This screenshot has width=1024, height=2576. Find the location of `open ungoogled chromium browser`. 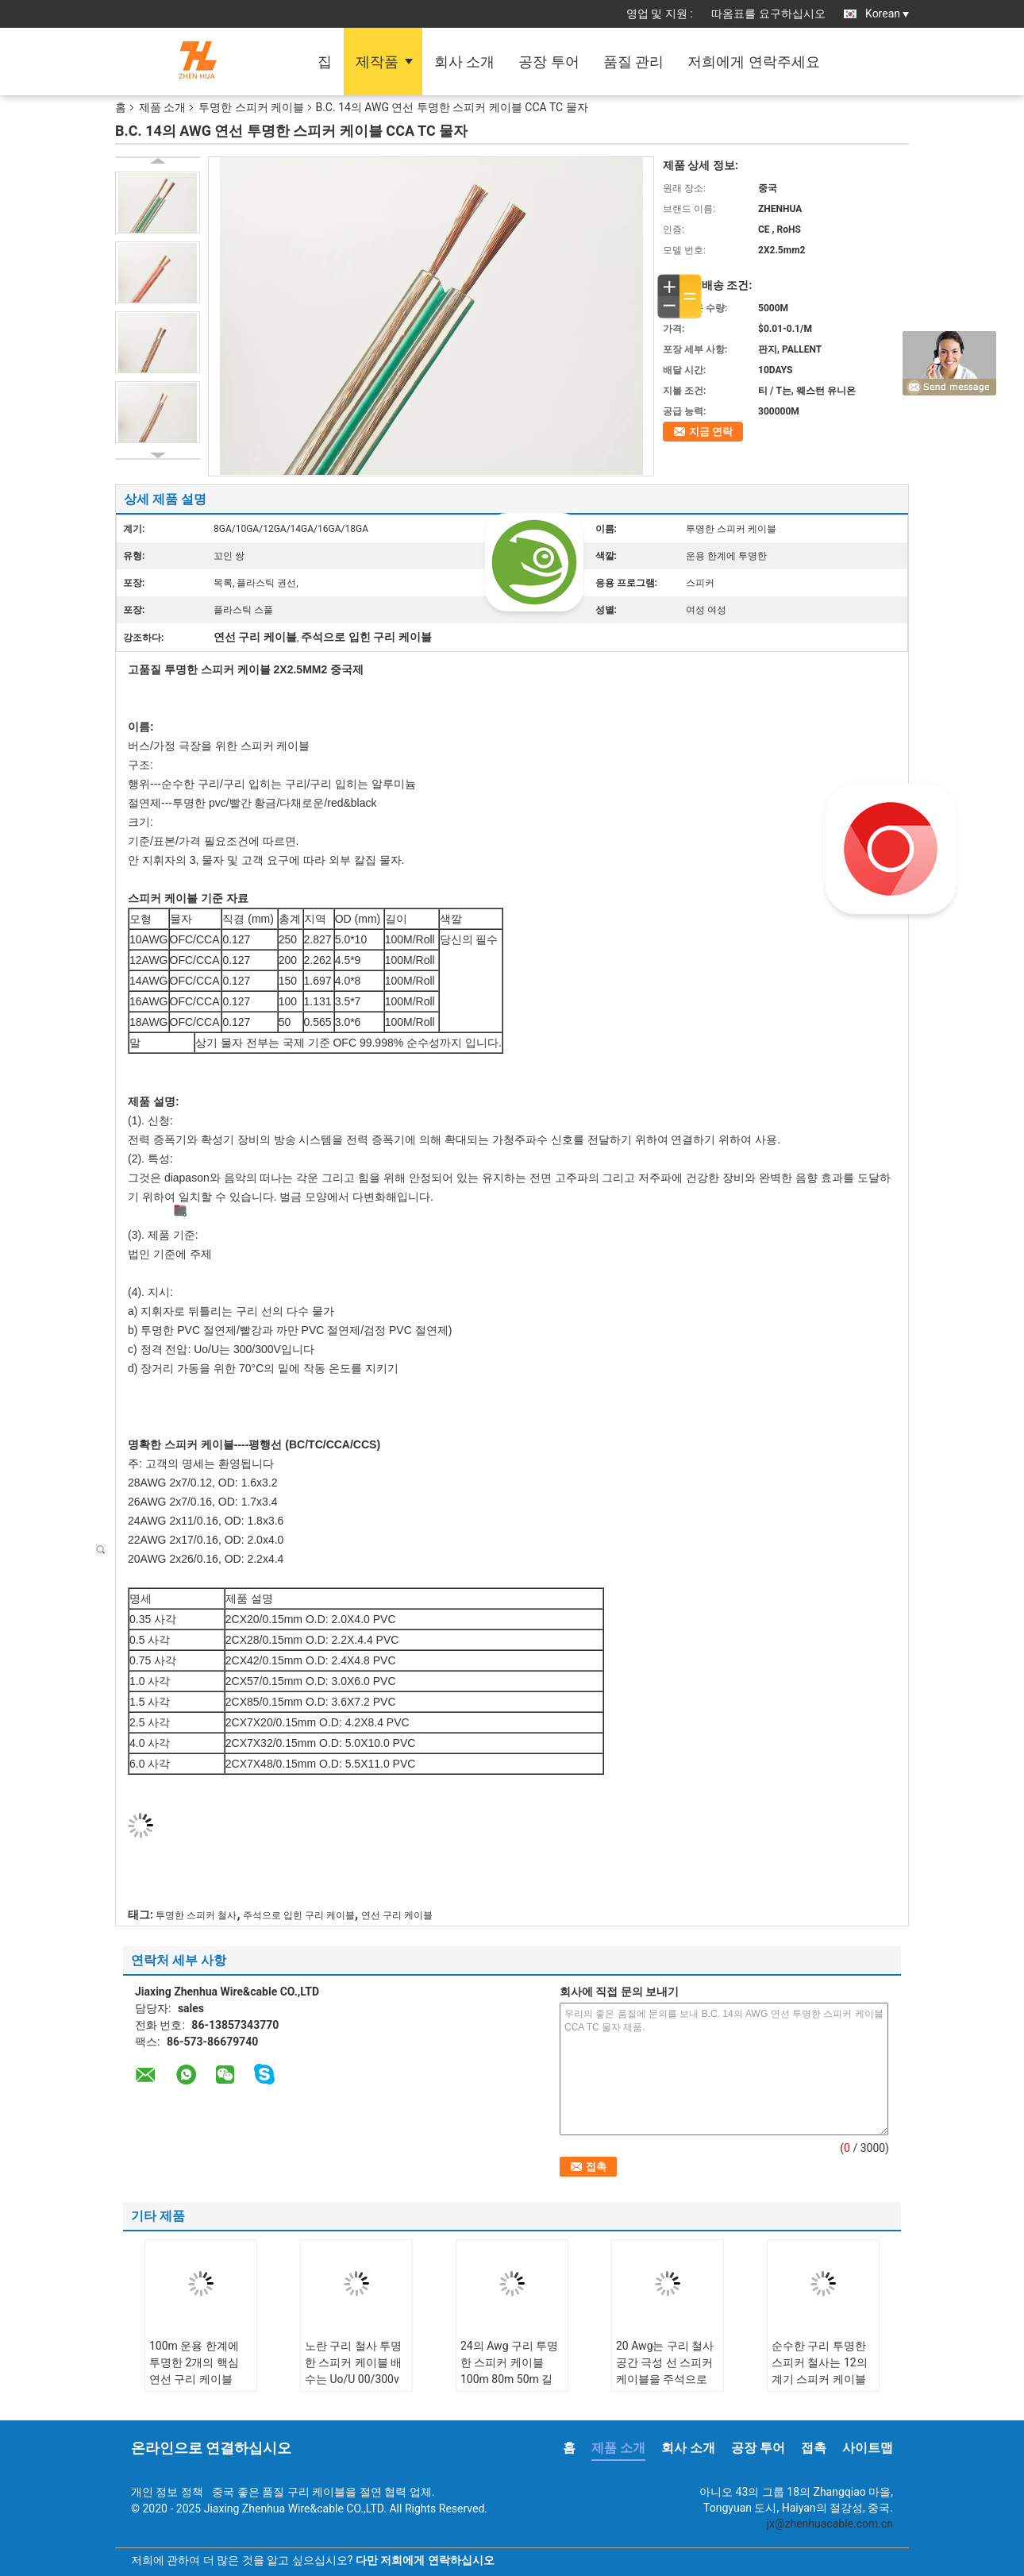

open ungoogled chromium browser is located at coordinates (891, 849).